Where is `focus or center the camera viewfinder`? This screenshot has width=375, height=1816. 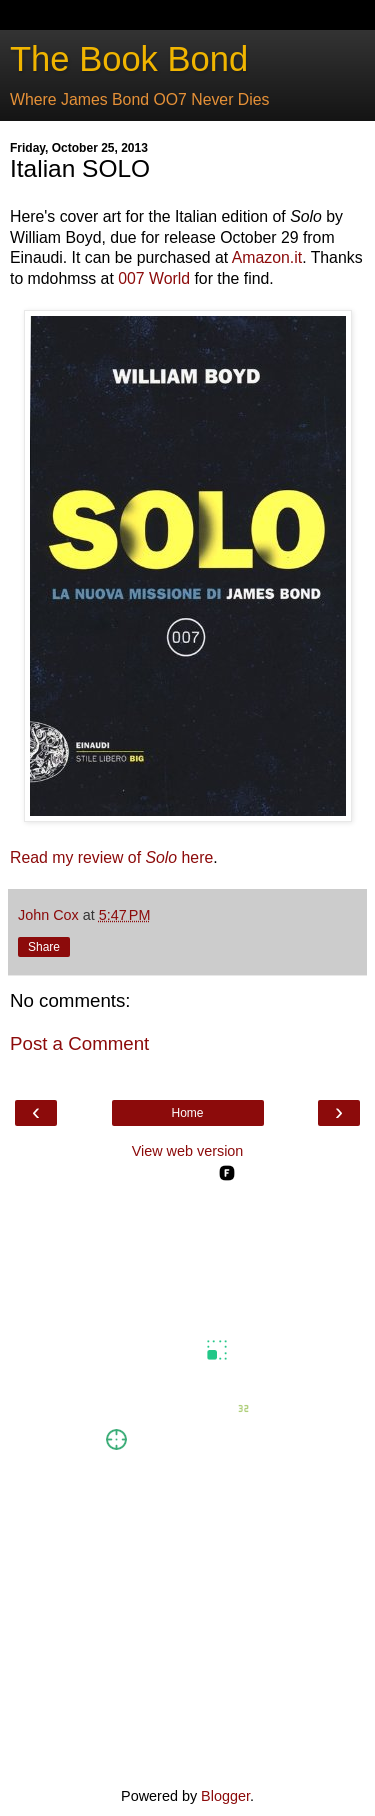 focus or center the camera viewfinder is located at coordinates (116, 1439).